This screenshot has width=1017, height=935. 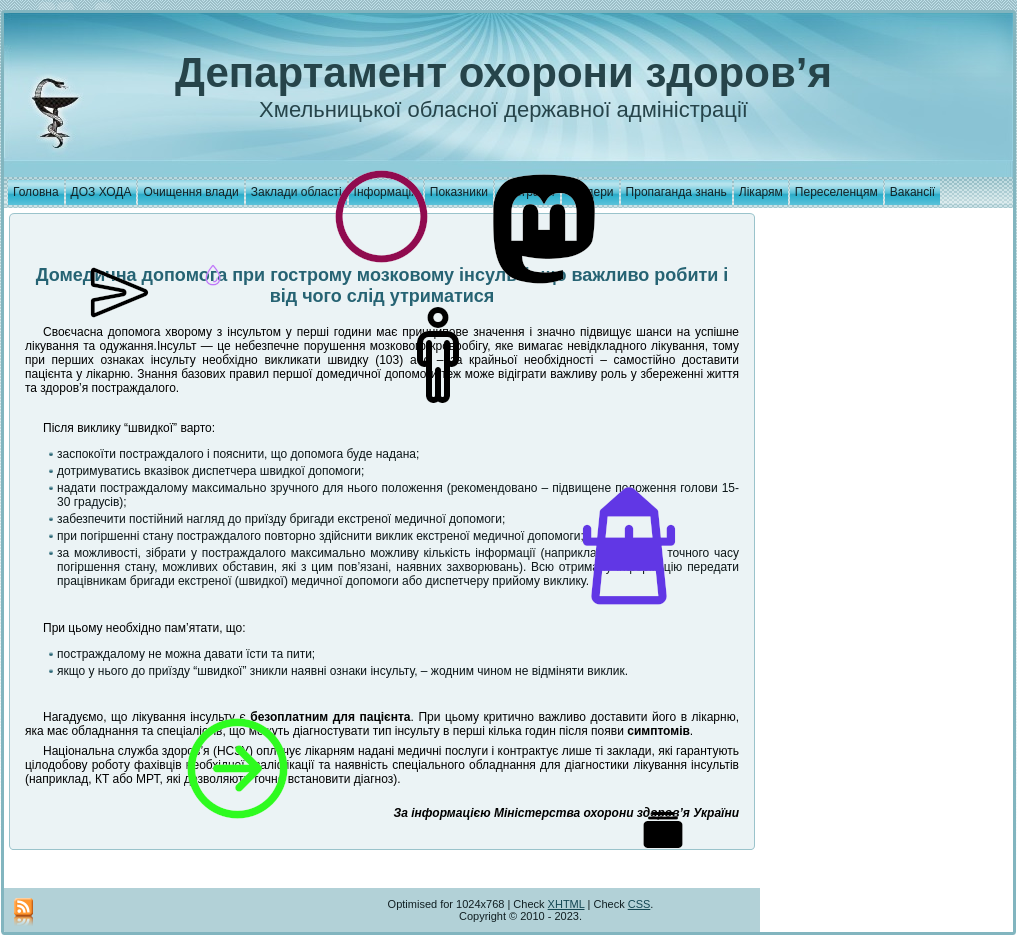 What do you see at coordinates (544, 229) in the screenshot?
I see `open mastodon app` at bounding box center [544, 229].